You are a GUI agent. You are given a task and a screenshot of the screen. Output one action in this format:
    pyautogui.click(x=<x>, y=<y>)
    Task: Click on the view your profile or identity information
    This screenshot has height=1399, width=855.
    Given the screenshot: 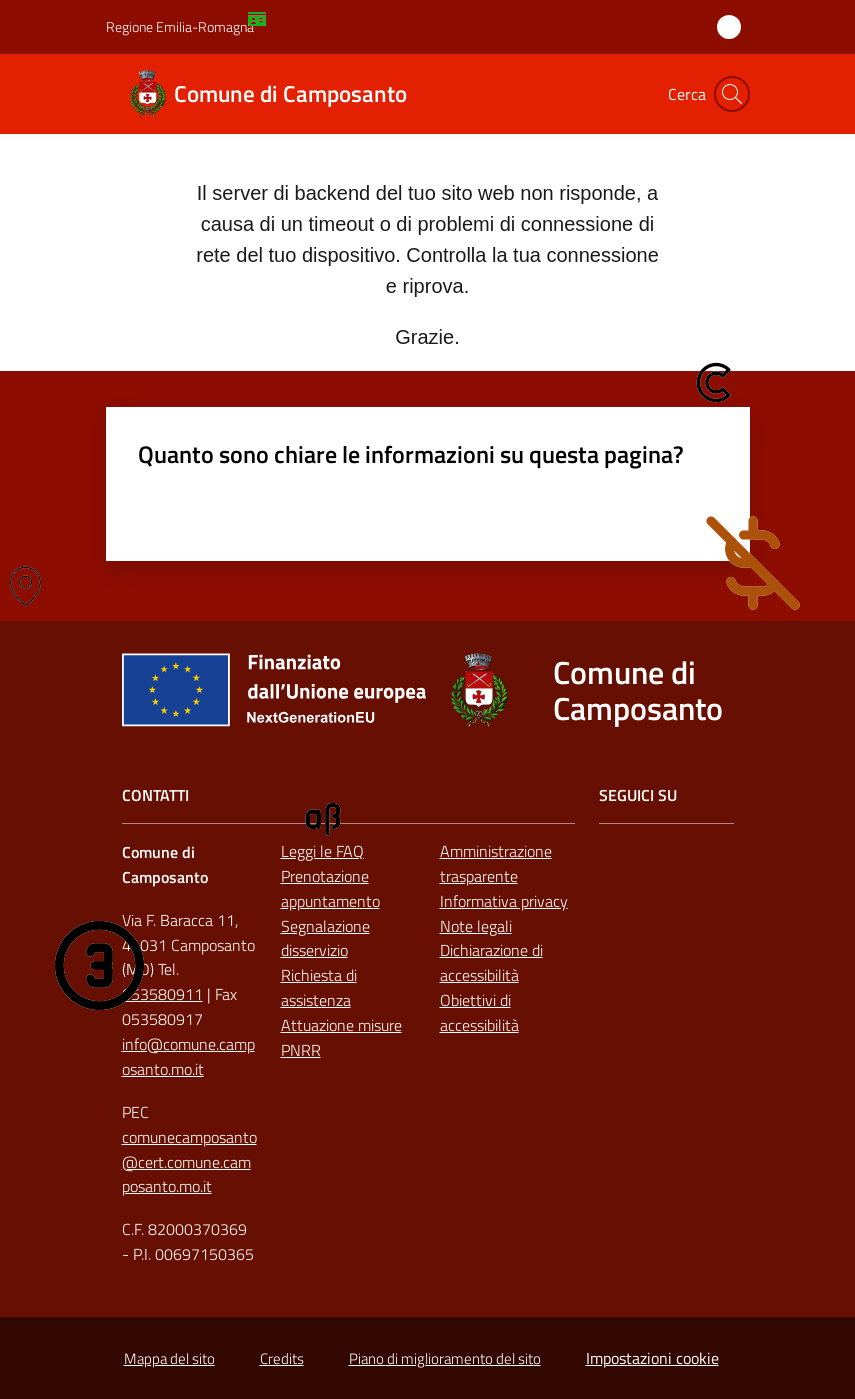 What is the action you would take?
    pyautogui.click(x=257, y=19)
    